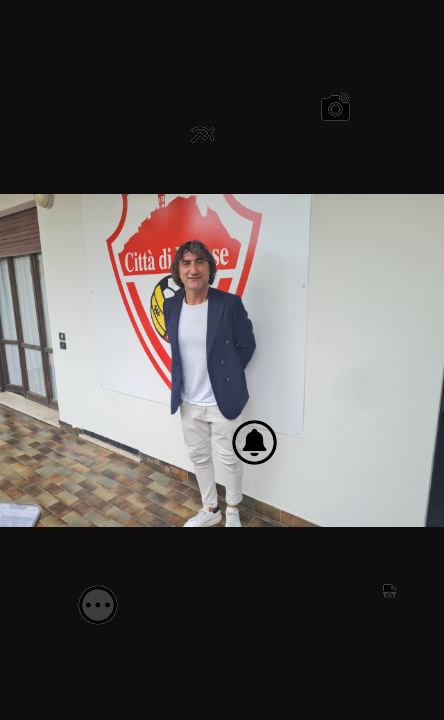 This screenshot has width=444, height=720. What do you see at coordinates (203, 135) in the screenshot?
I see `view multi-series data trends` at bounding box center [203, 135].